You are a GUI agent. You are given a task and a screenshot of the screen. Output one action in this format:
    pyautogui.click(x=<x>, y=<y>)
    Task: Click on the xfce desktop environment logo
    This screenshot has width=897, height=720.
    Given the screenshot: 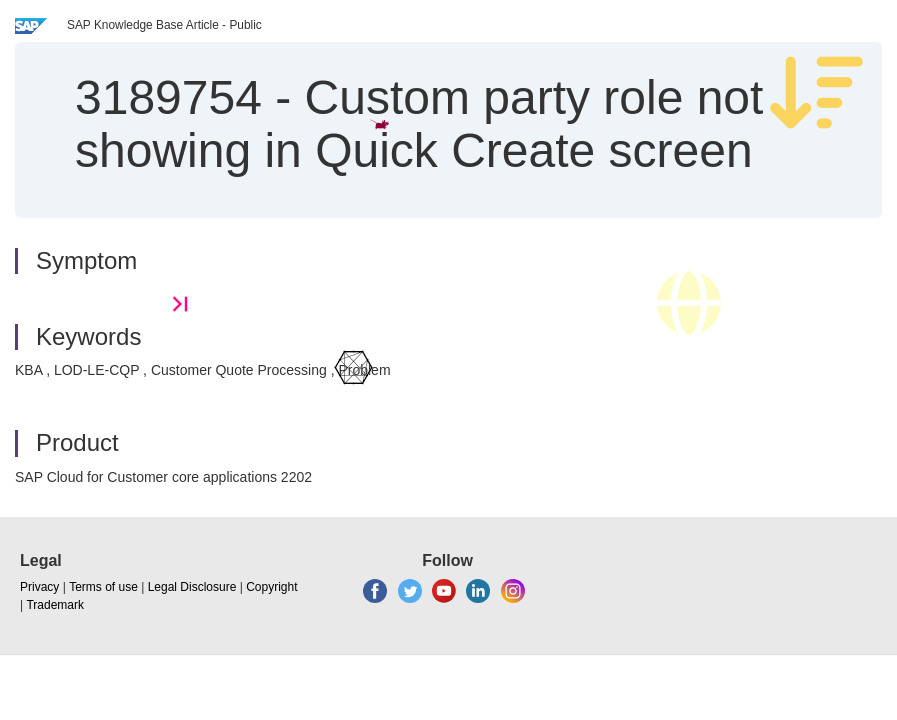 What is the action you would take?
    pyautogui.click(x=379, y=124)
    